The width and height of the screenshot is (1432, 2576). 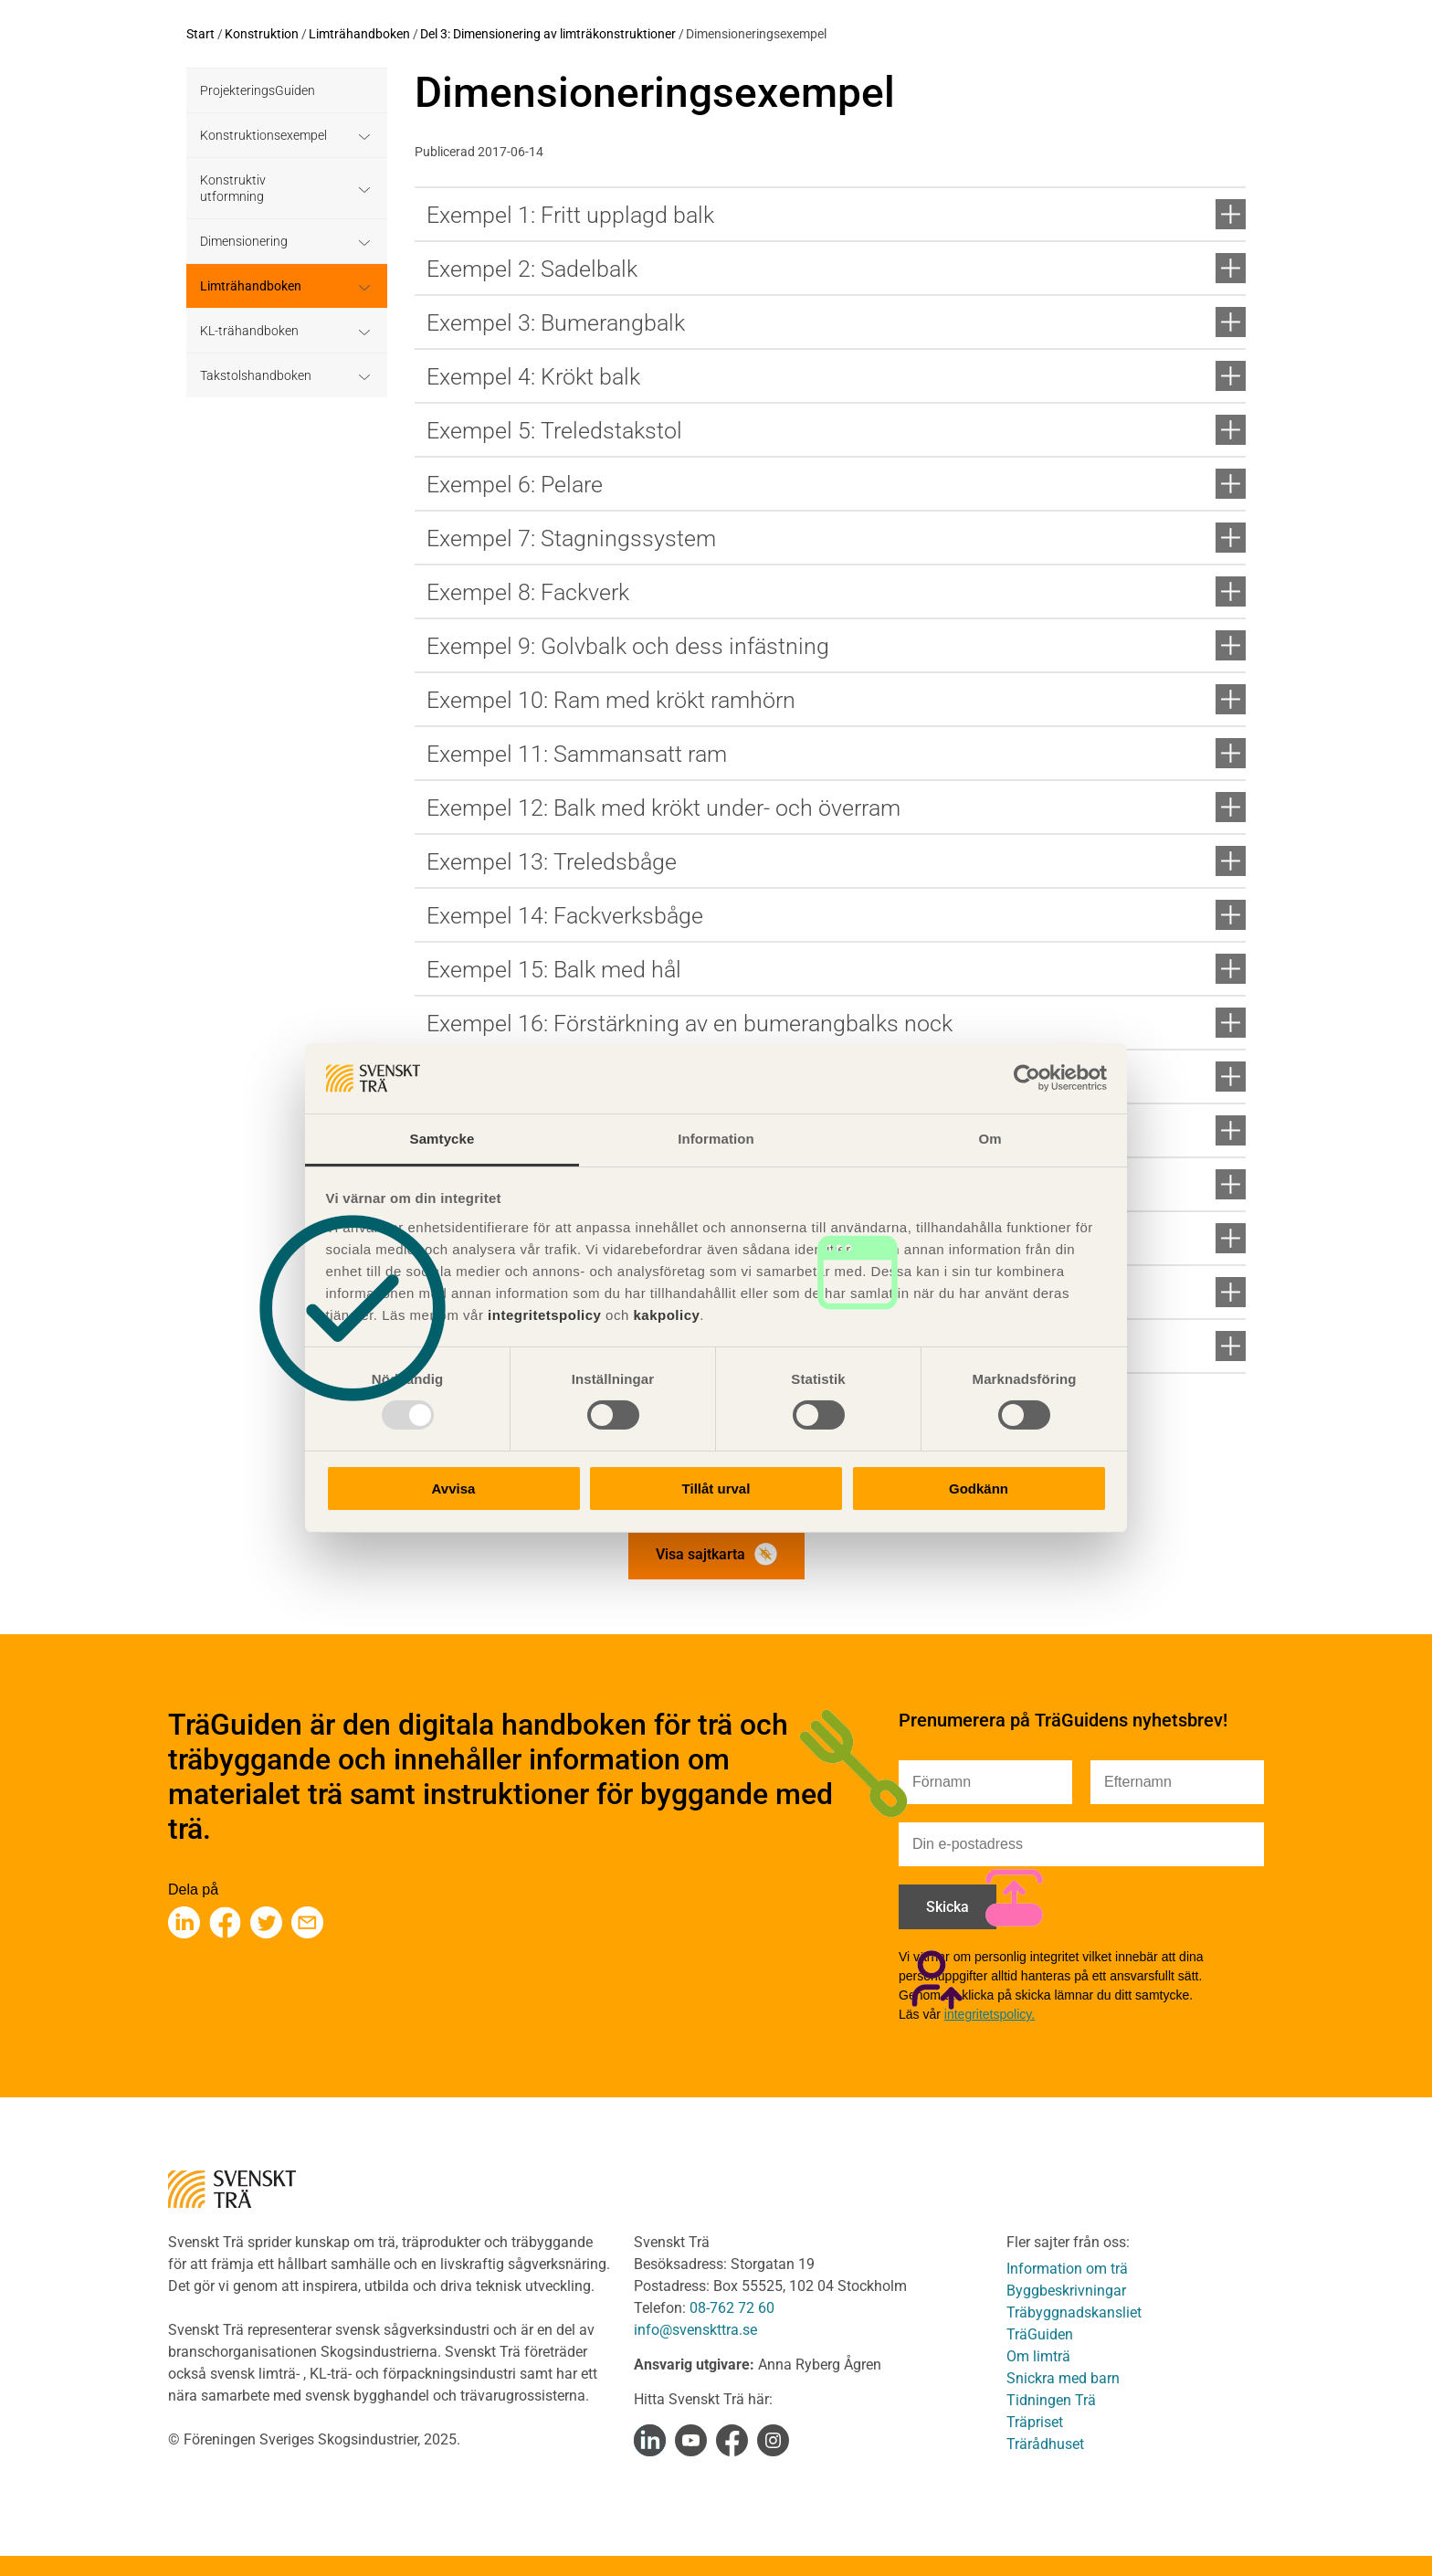 What do you see at coordinates (932, 1979) in the screenshot?
I see `promote user or elevate permissions` at bounding box center [932, 1979].